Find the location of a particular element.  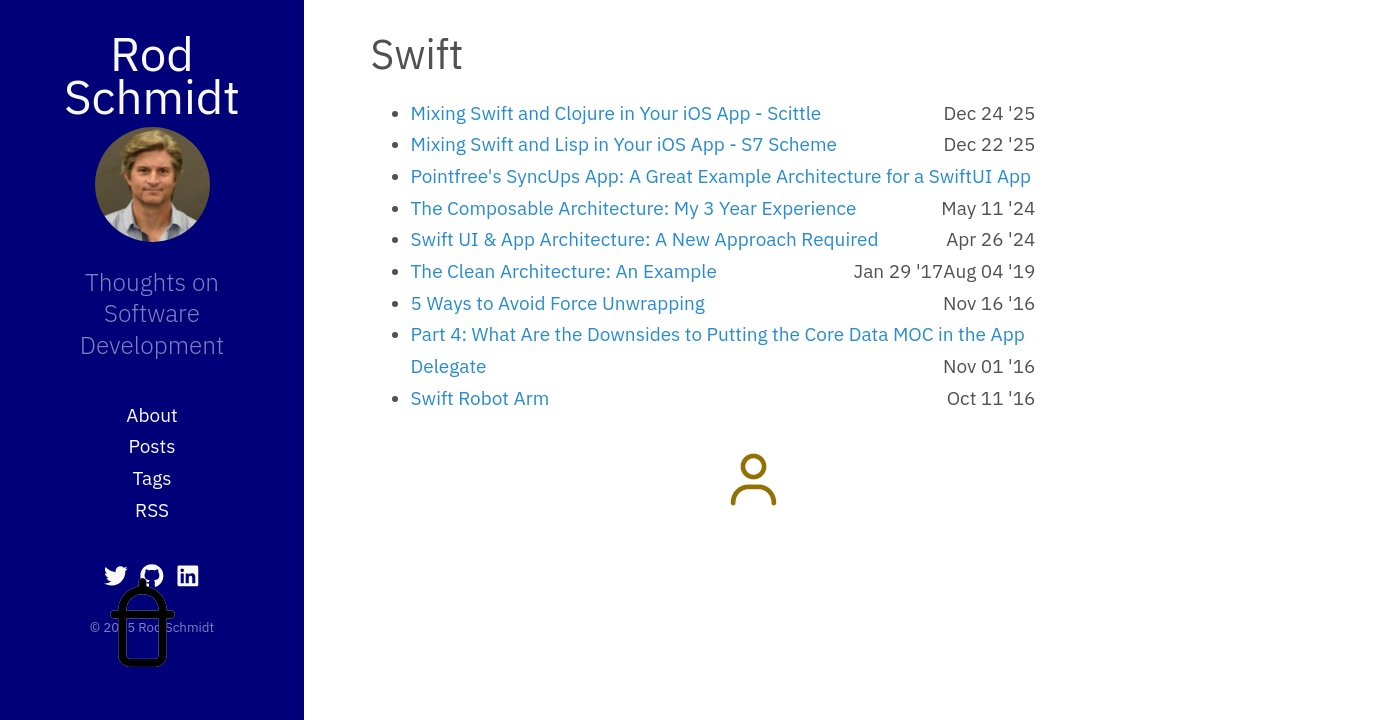

access baby or infant care features is located at coordinates (142, 622).